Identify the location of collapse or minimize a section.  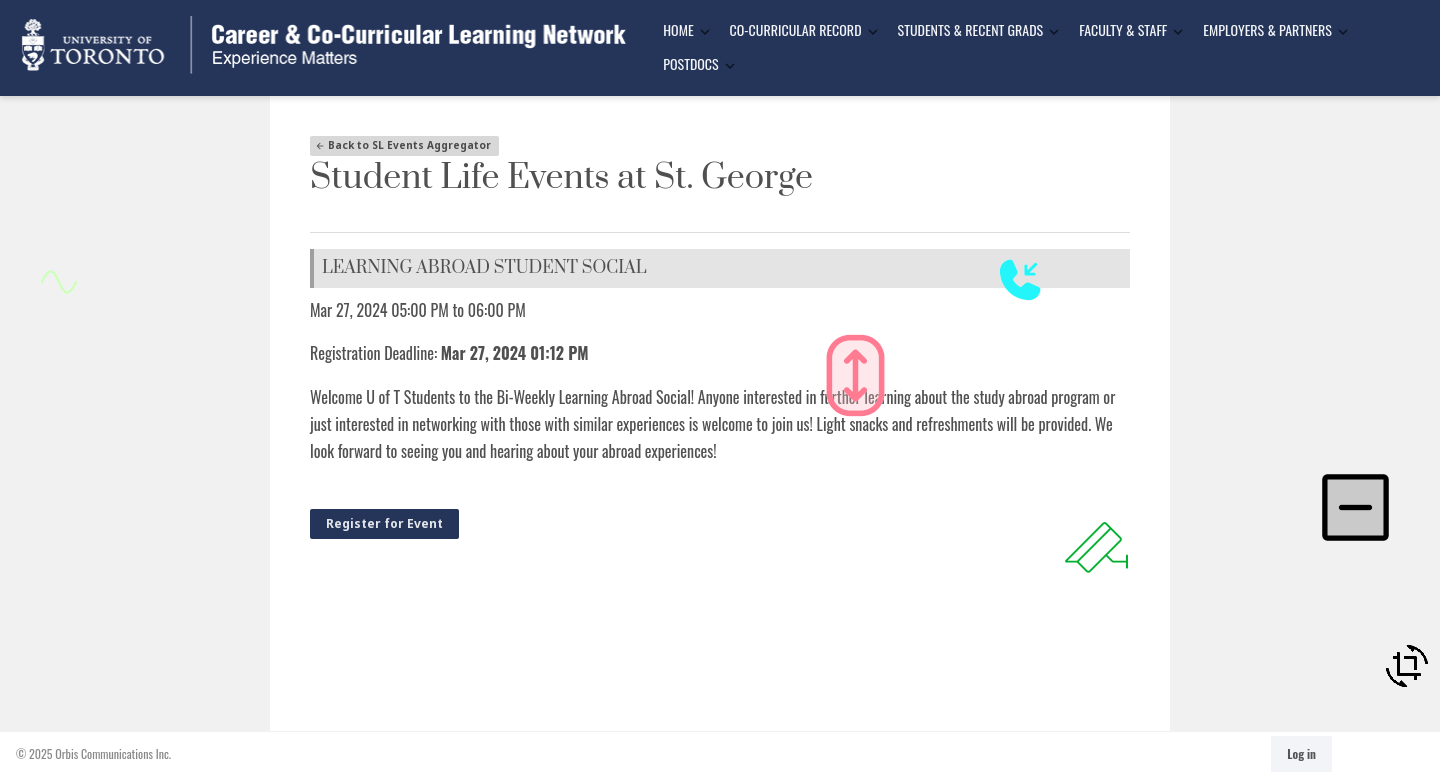
(1355, 507).